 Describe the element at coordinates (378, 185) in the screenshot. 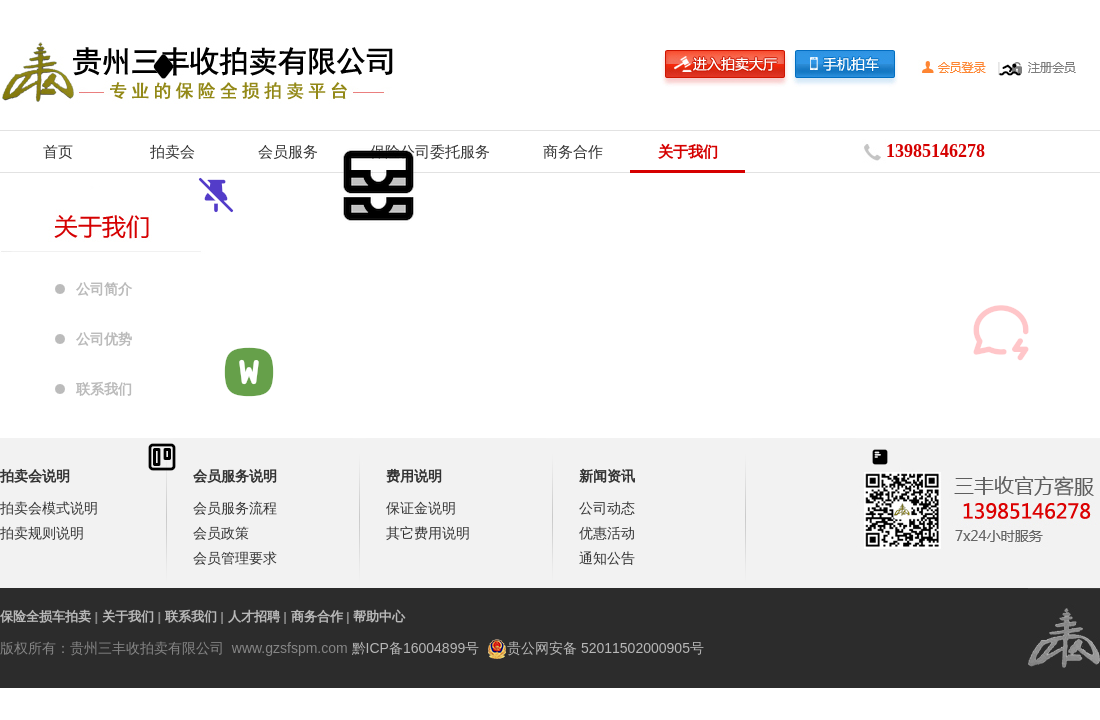

I see `view all inboxes` at that location.